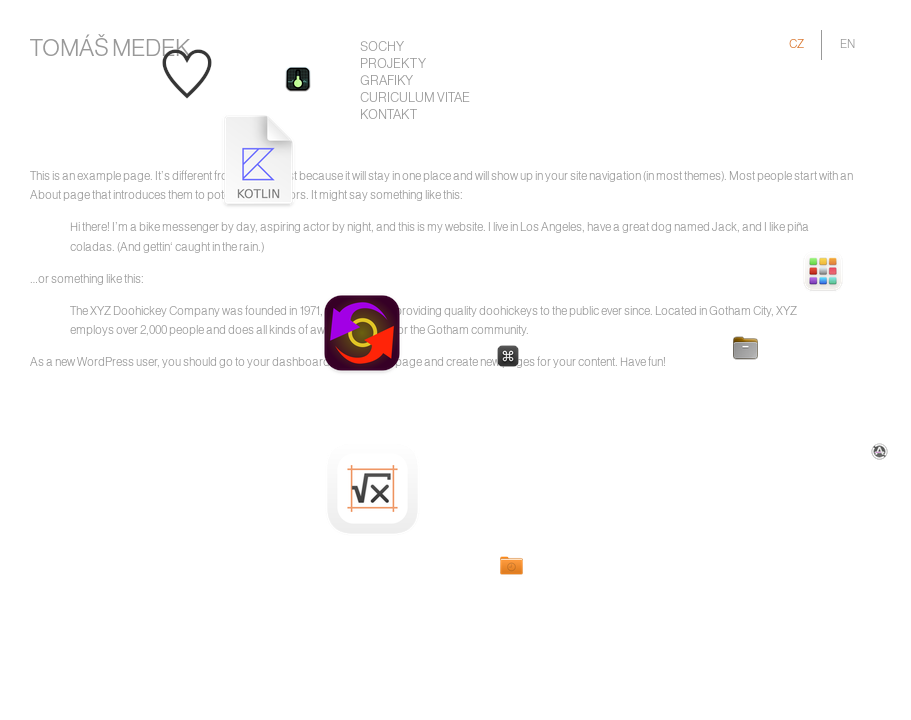 Image resolution: width=911 pixels, height=720 pixels. I want to click on open libreoffice math equation editor, so click(372, 488).